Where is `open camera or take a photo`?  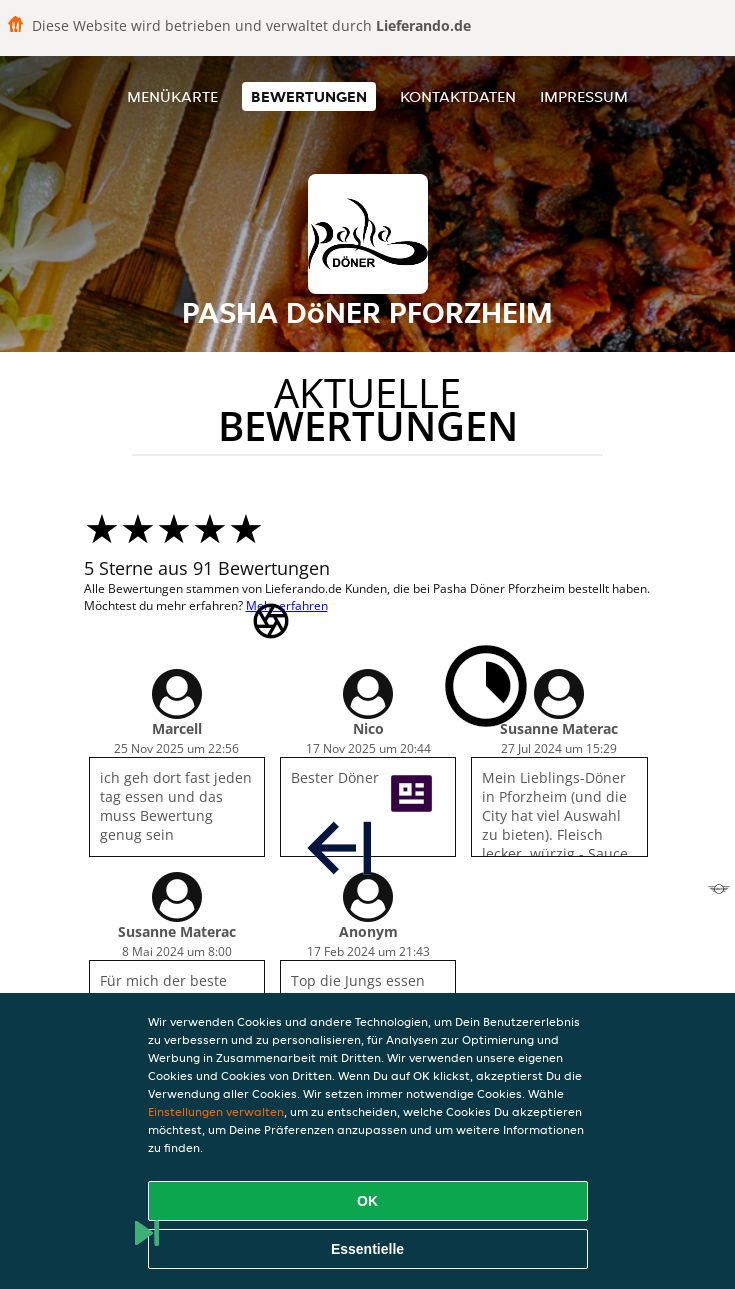 open camera or take a photo is located at coordinates (271, 621).